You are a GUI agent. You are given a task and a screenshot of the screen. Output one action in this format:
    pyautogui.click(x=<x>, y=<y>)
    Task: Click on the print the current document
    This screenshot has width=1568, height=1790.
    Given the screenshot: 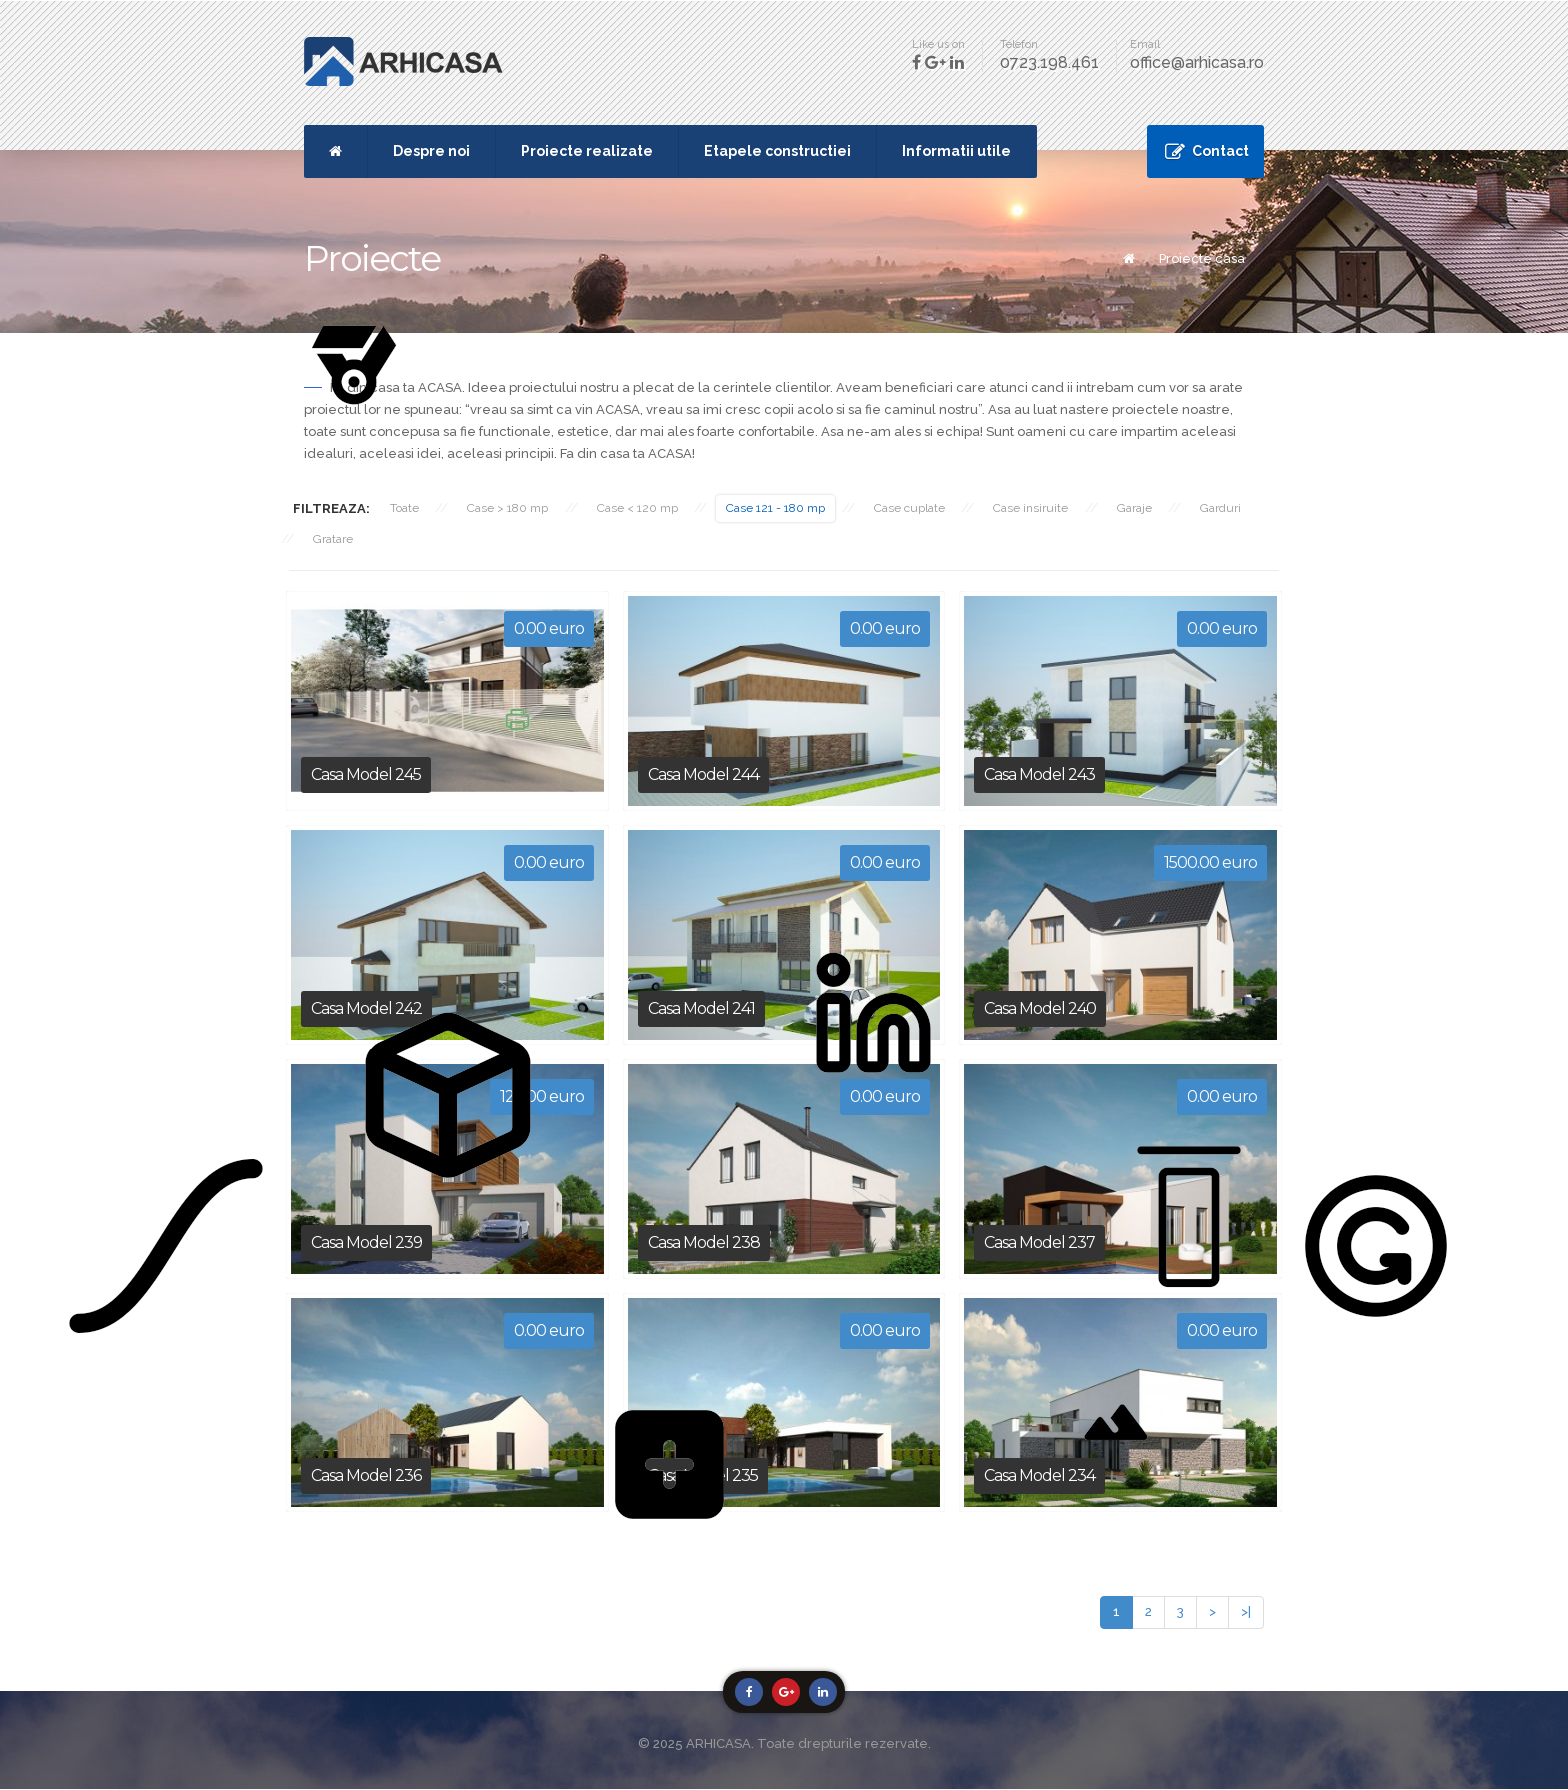 What is the action you would take?
    pyautogui.click(x=517, y=719)
    